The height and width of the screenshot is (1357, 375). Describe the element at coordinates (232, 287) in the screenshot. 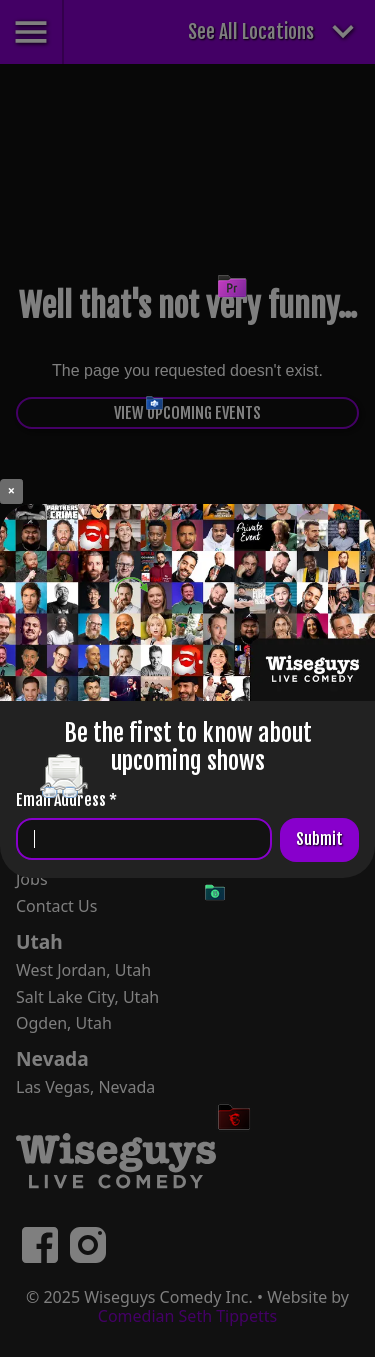

I see `open folder containing adobe premiere project files` at that location.